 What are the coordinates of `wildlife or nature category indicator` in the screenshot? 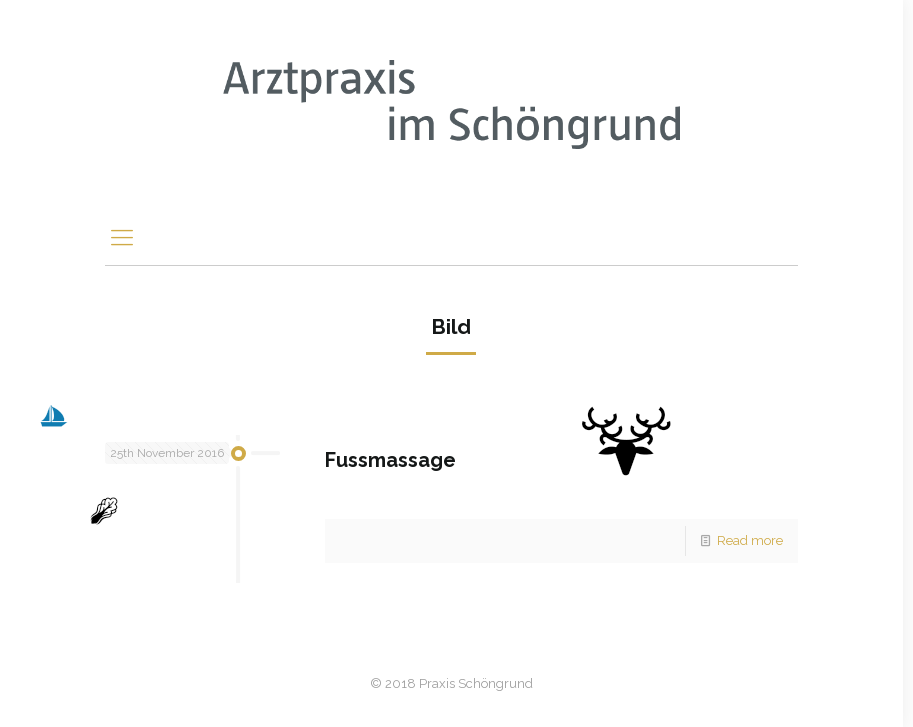 It's located at (626, 441).